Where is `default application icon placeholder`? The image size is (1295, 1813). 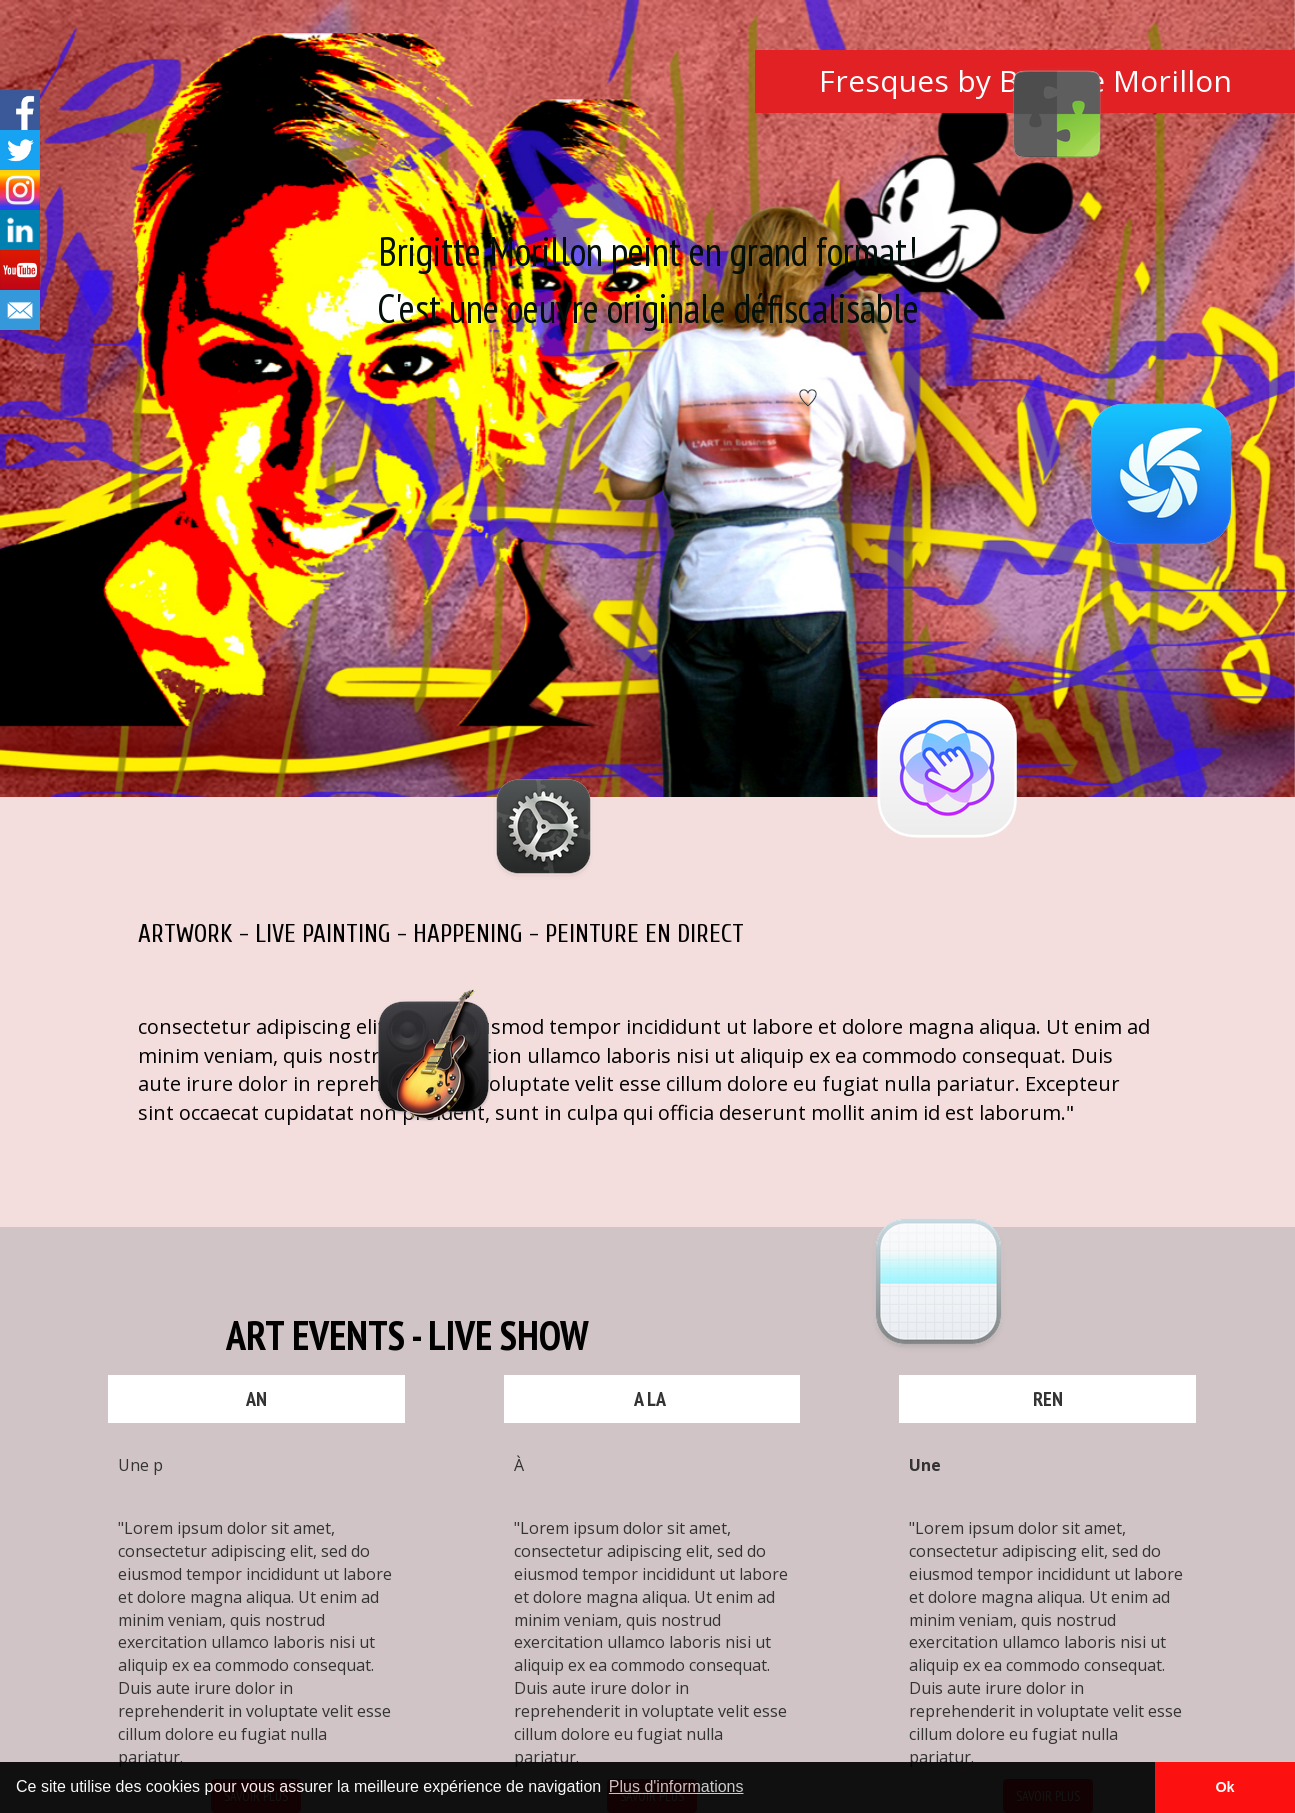
default application icon placeholder is located at coordinates (543, 826).